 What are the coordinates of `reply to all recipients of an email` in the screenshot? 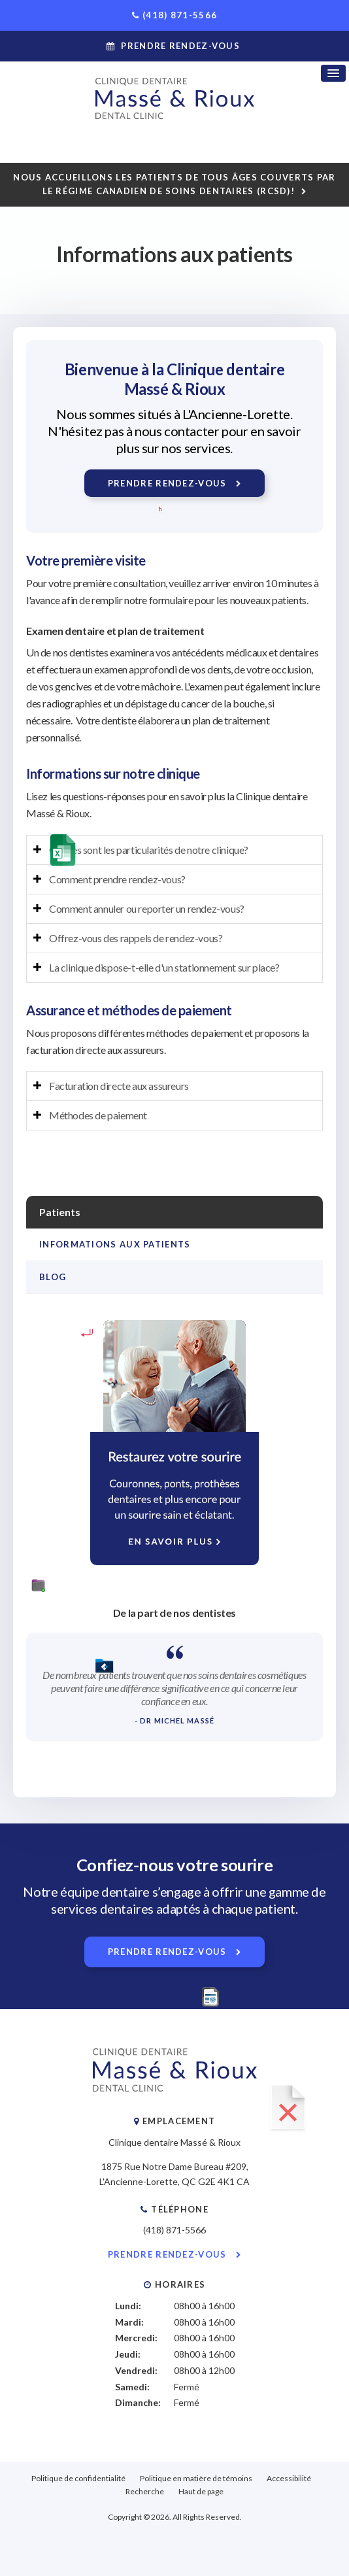 It's located at (86, 1332).